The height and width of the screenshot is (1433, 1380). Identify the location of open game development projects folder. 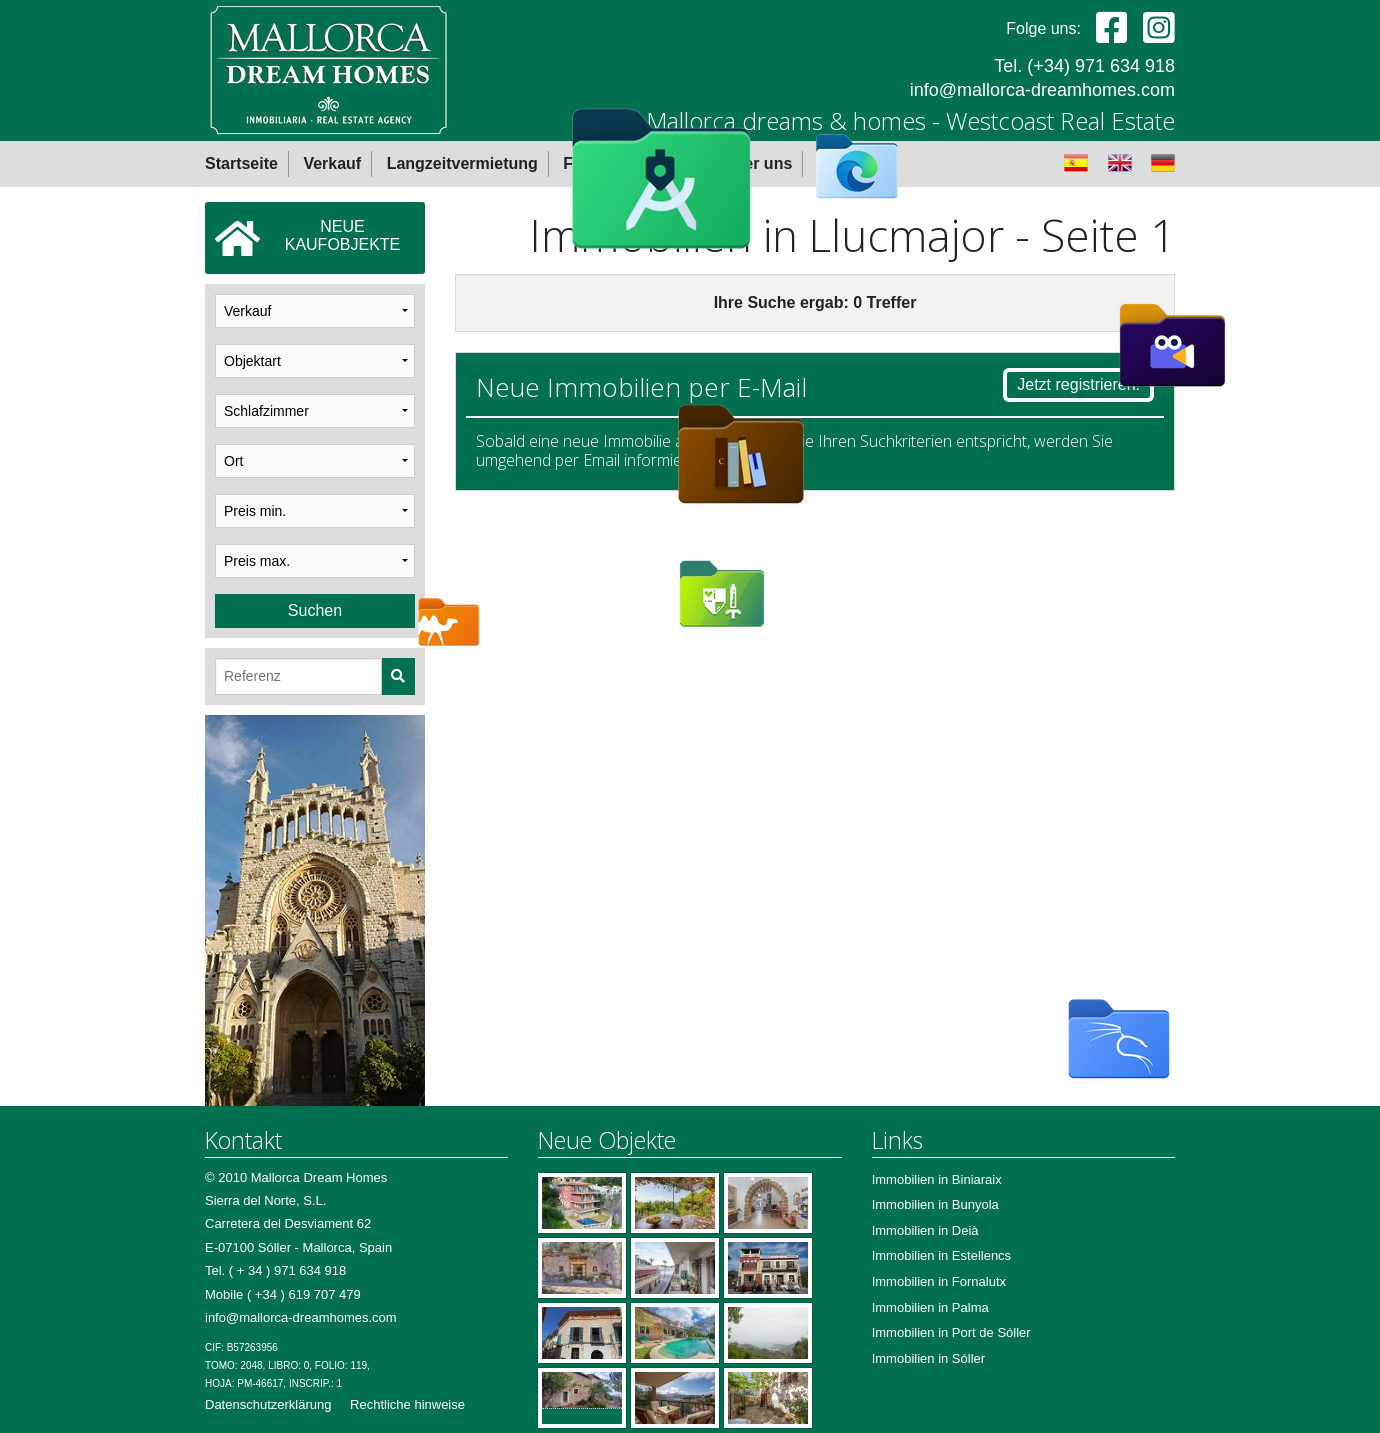
(722, 596).